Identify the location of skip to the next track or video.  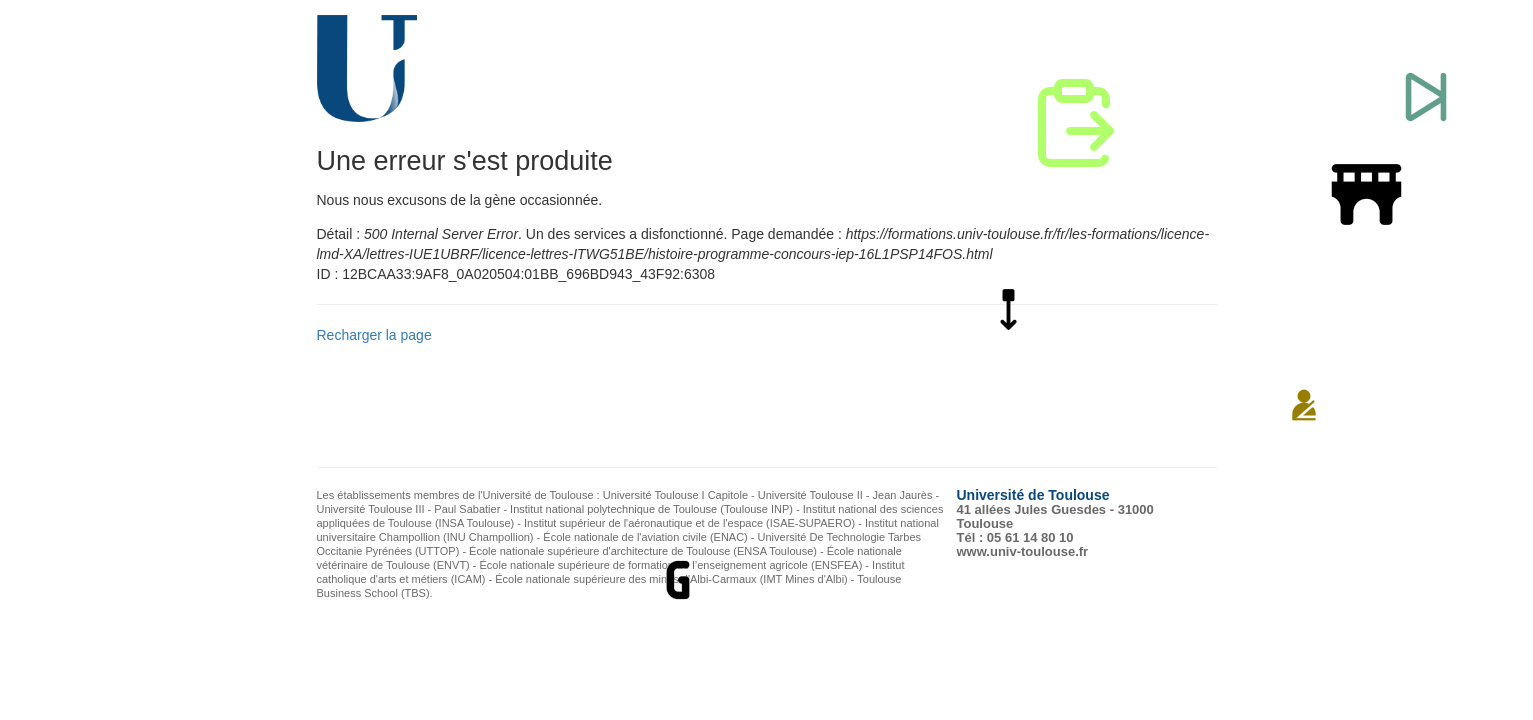
(1426, 97).